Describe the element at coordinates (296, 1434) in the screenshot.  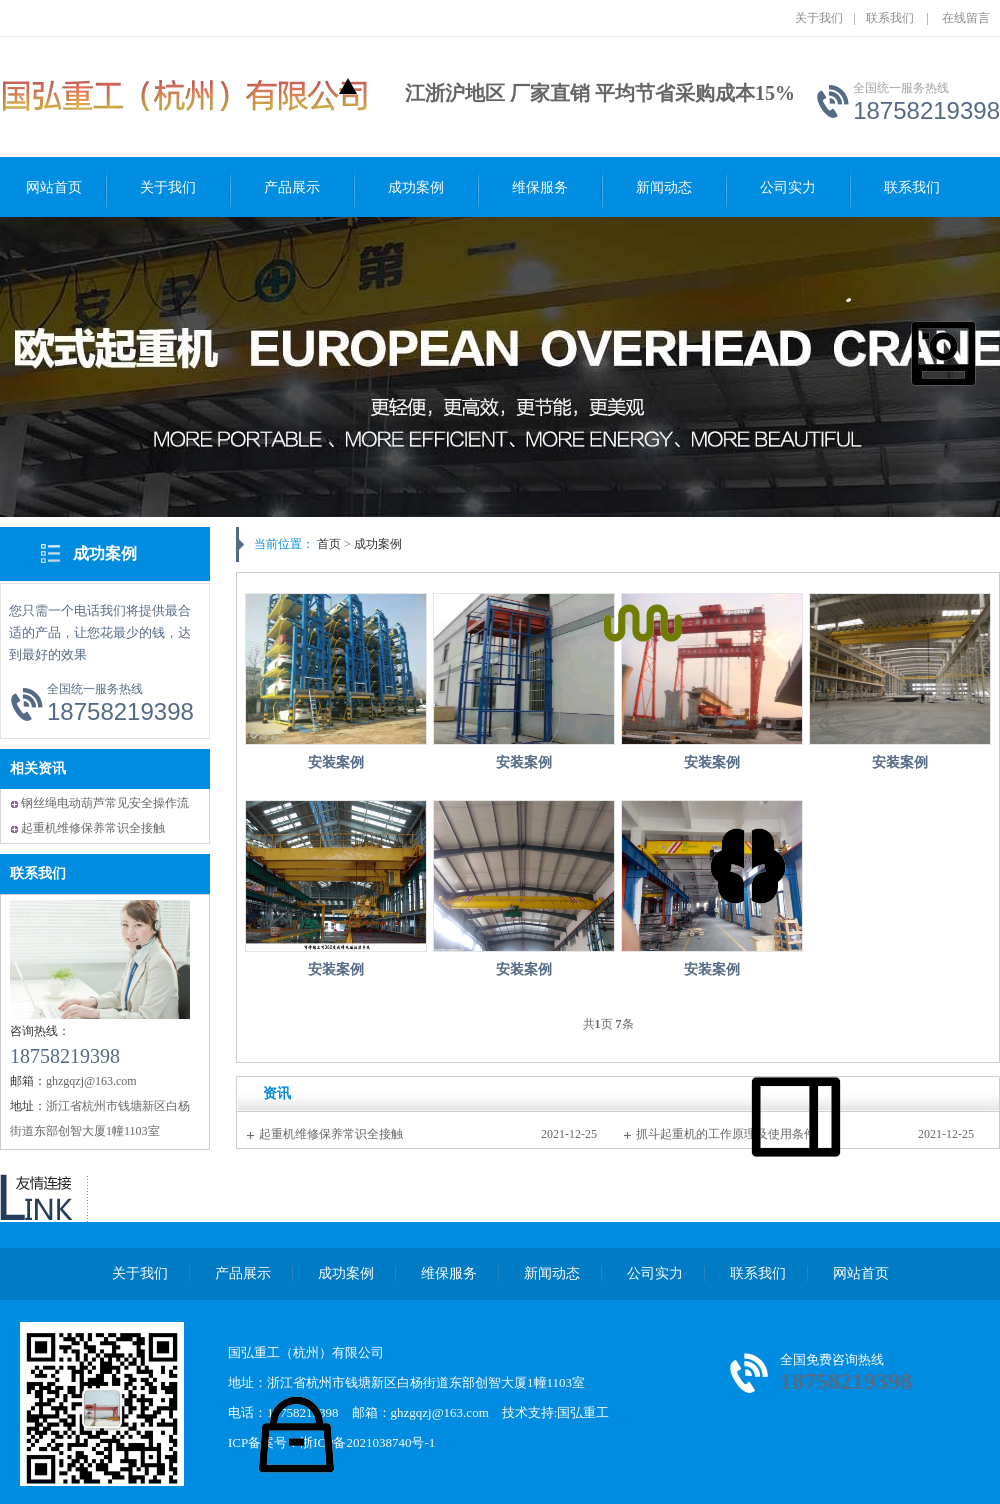
I see `view your shopping bag` at that location.